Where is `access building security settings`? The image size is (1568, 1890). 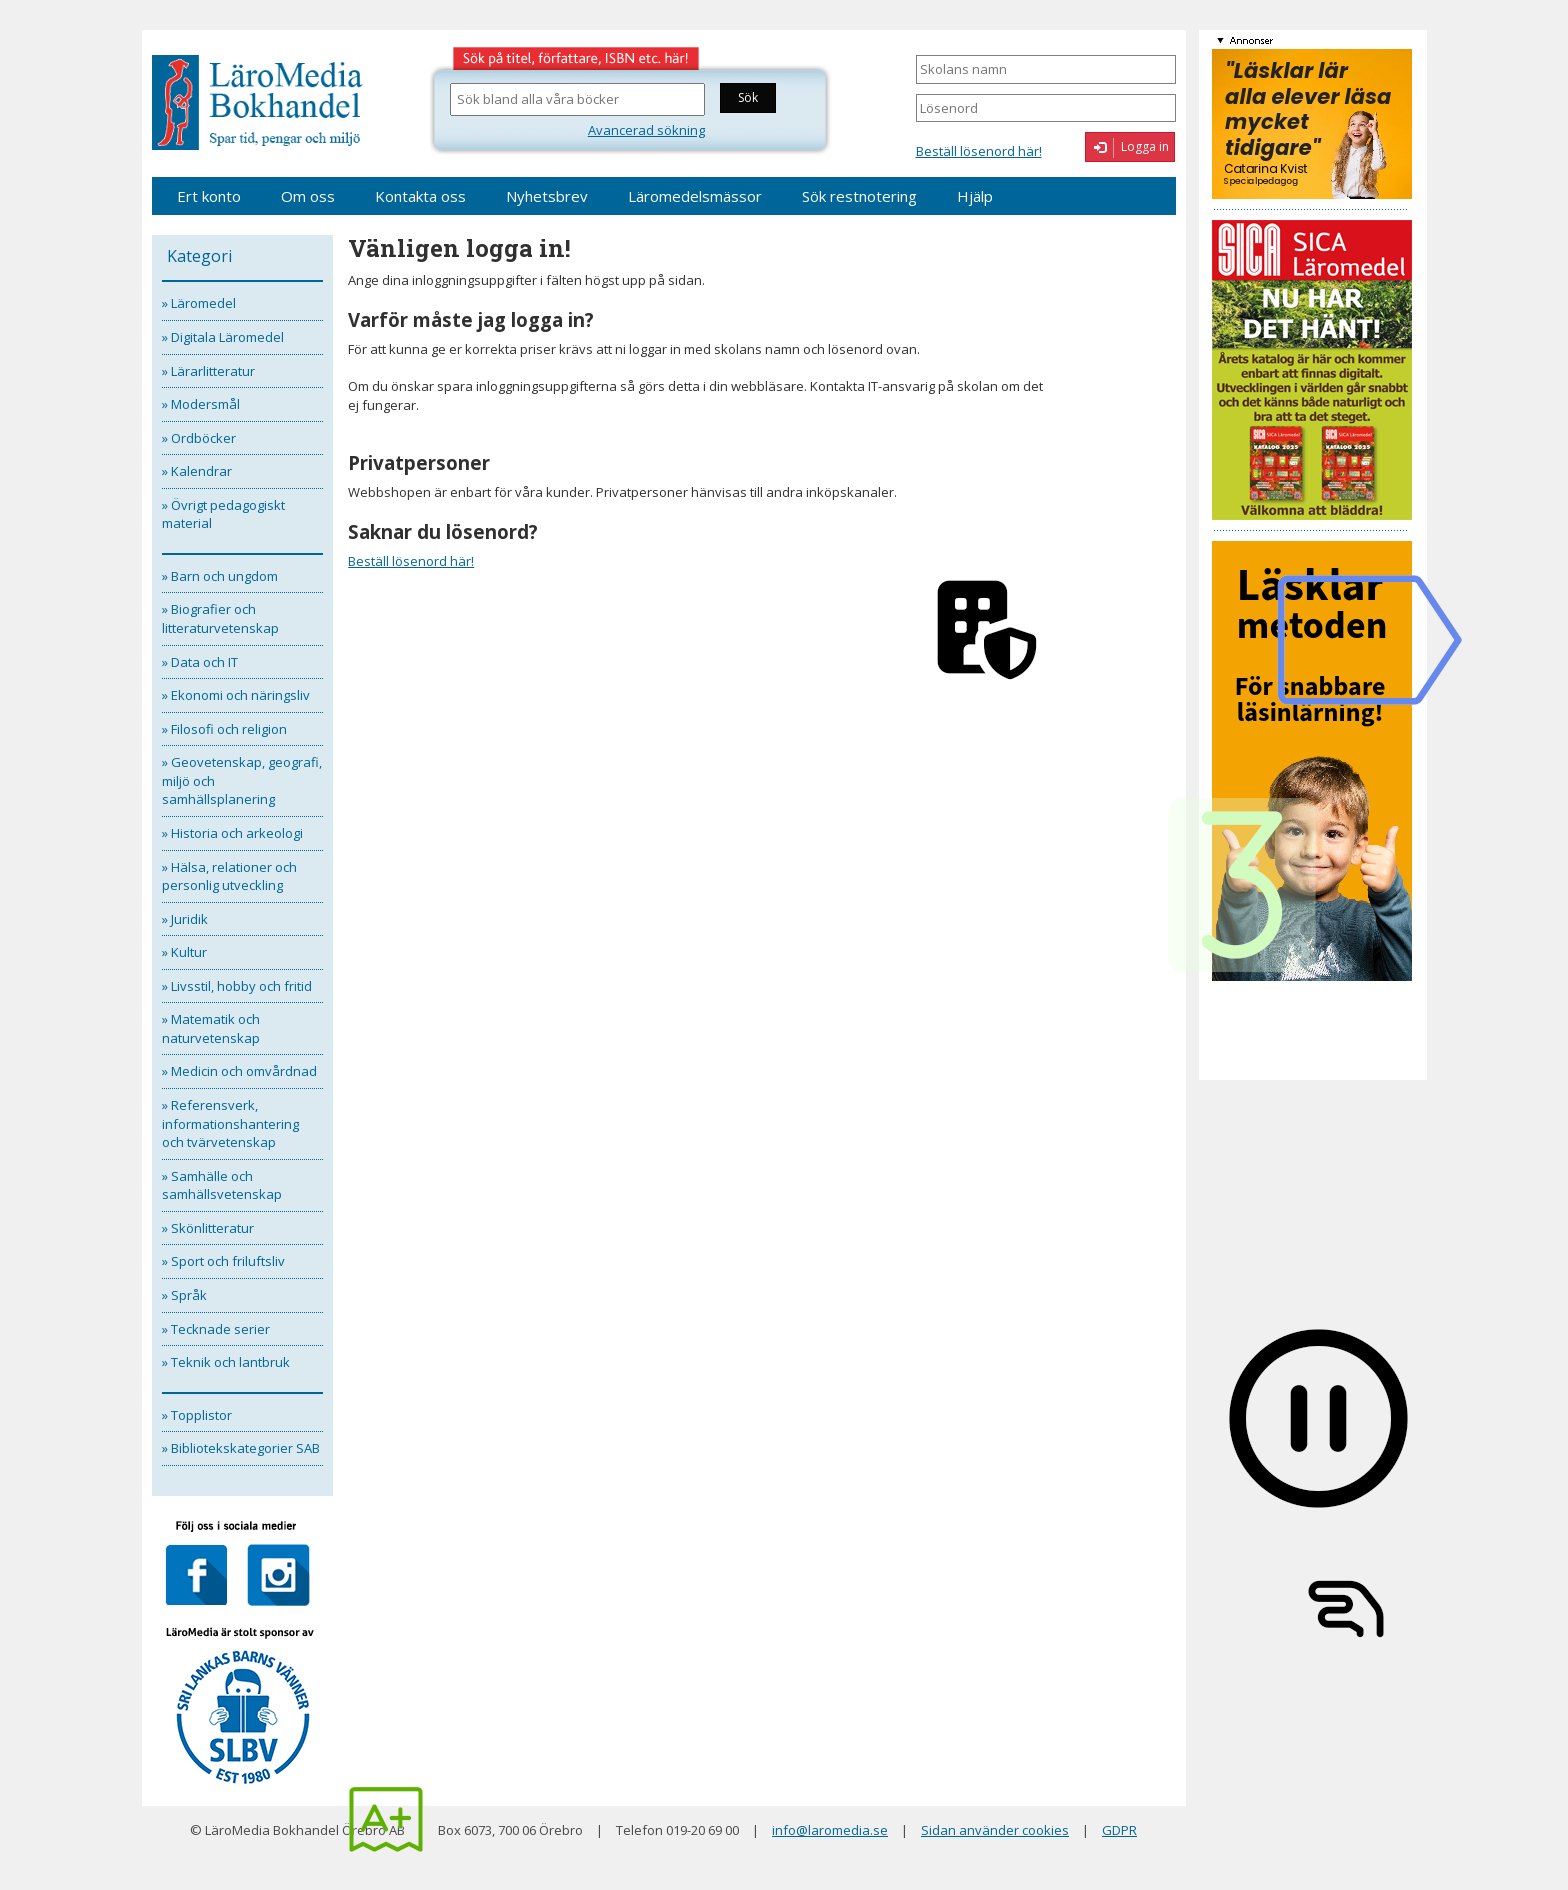
access building security settings is located at coordinates (984, 627).